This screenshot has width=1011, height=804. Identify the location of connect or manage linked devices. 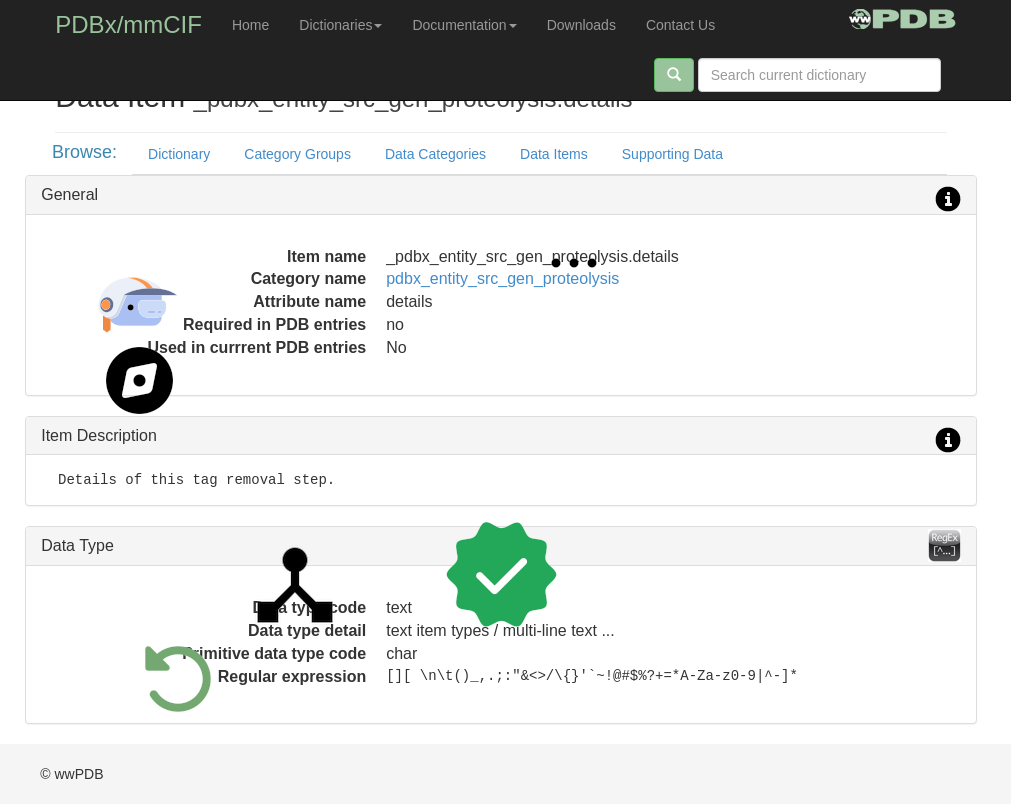
(295, 585).